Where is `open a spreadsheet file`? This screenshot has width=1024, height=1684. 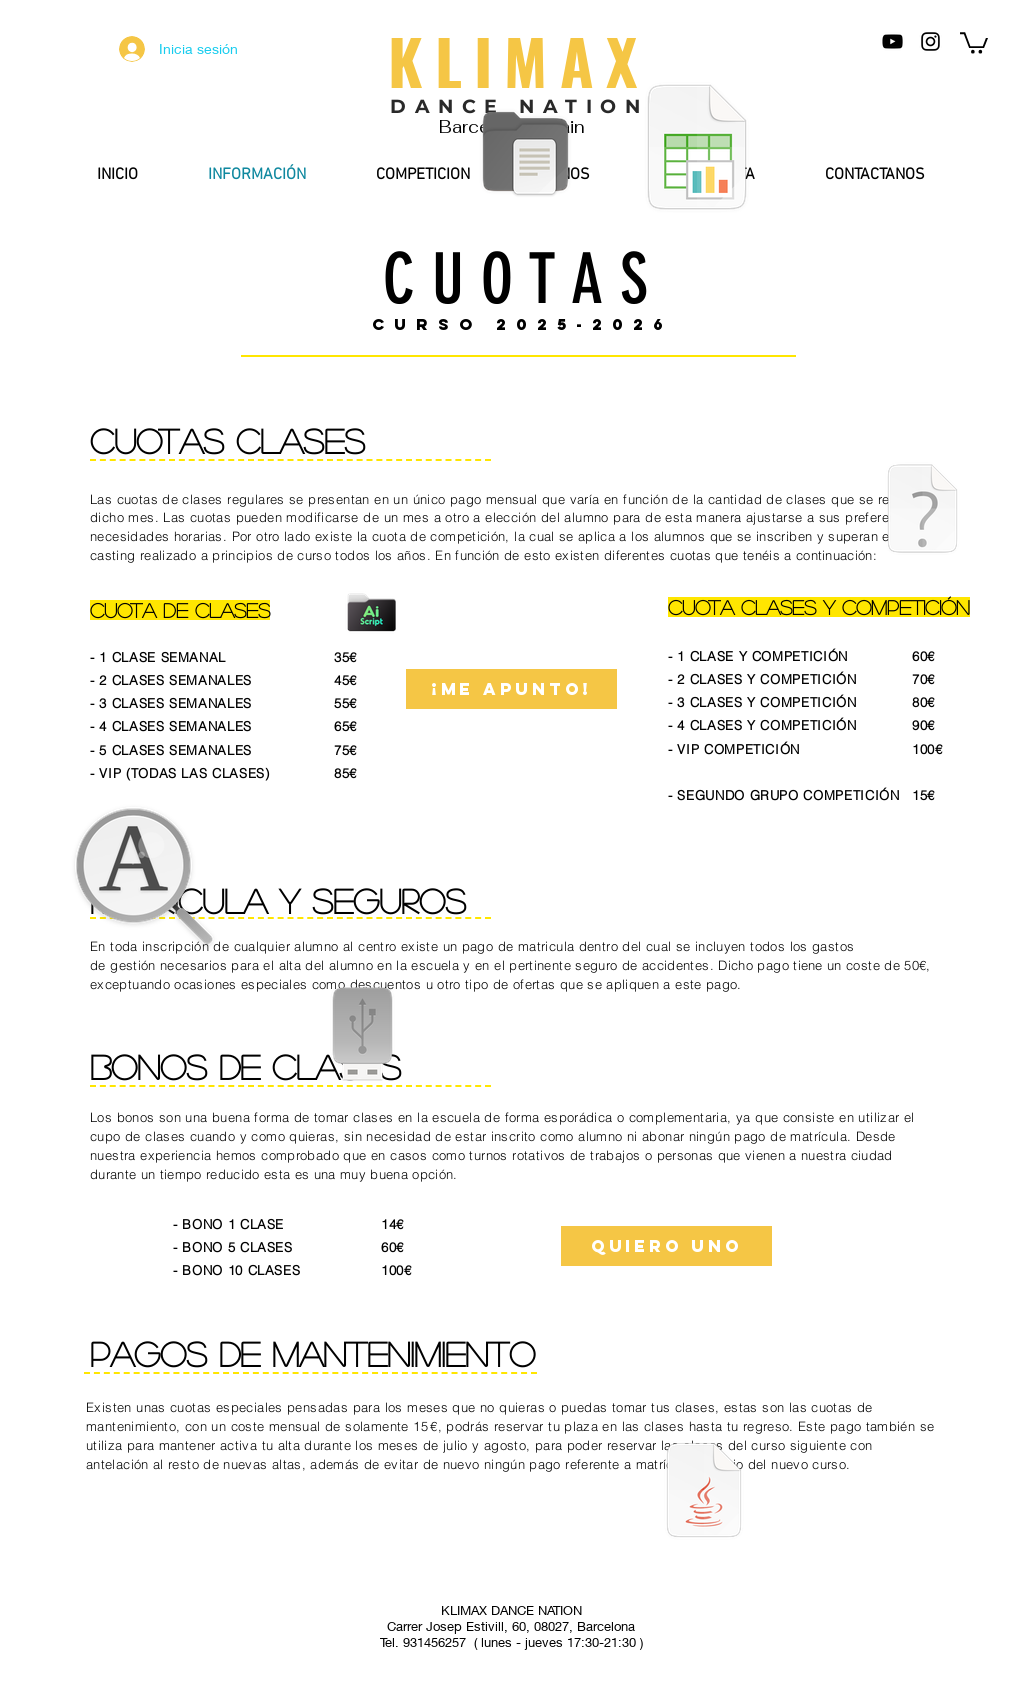 open a spreadsheet file is located at coordinates (697, 147).